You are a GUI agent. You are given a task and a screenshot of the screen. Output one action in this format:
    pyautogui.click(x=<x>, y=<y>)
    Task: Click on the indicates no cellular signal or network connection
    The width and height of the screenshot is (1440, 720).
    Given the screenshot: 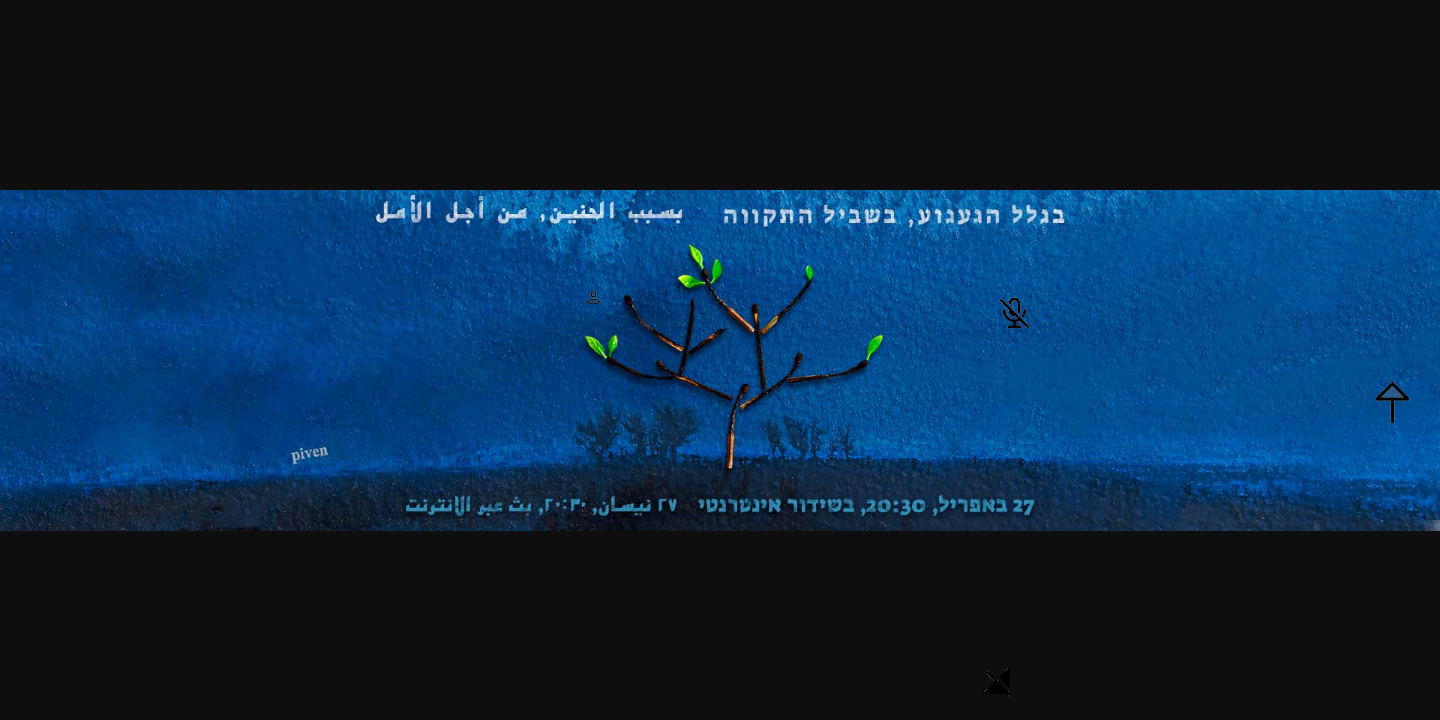 What is the action you would take?
    pyautogui.click(x=997, y=681)
    